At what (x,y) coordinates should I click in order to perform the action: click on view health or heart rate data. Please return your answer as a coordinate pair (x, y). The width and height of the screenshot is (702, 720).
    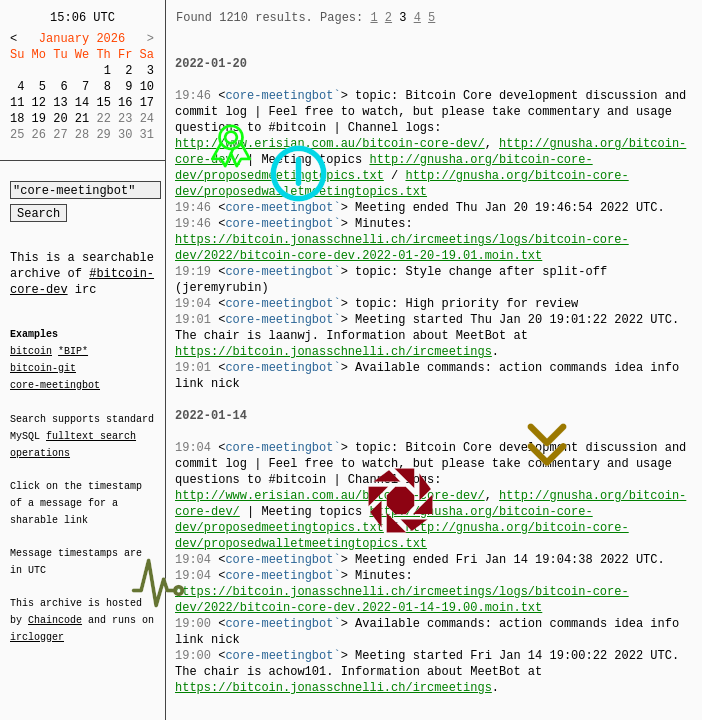
    Looking at the image, I should click on (158, 583).